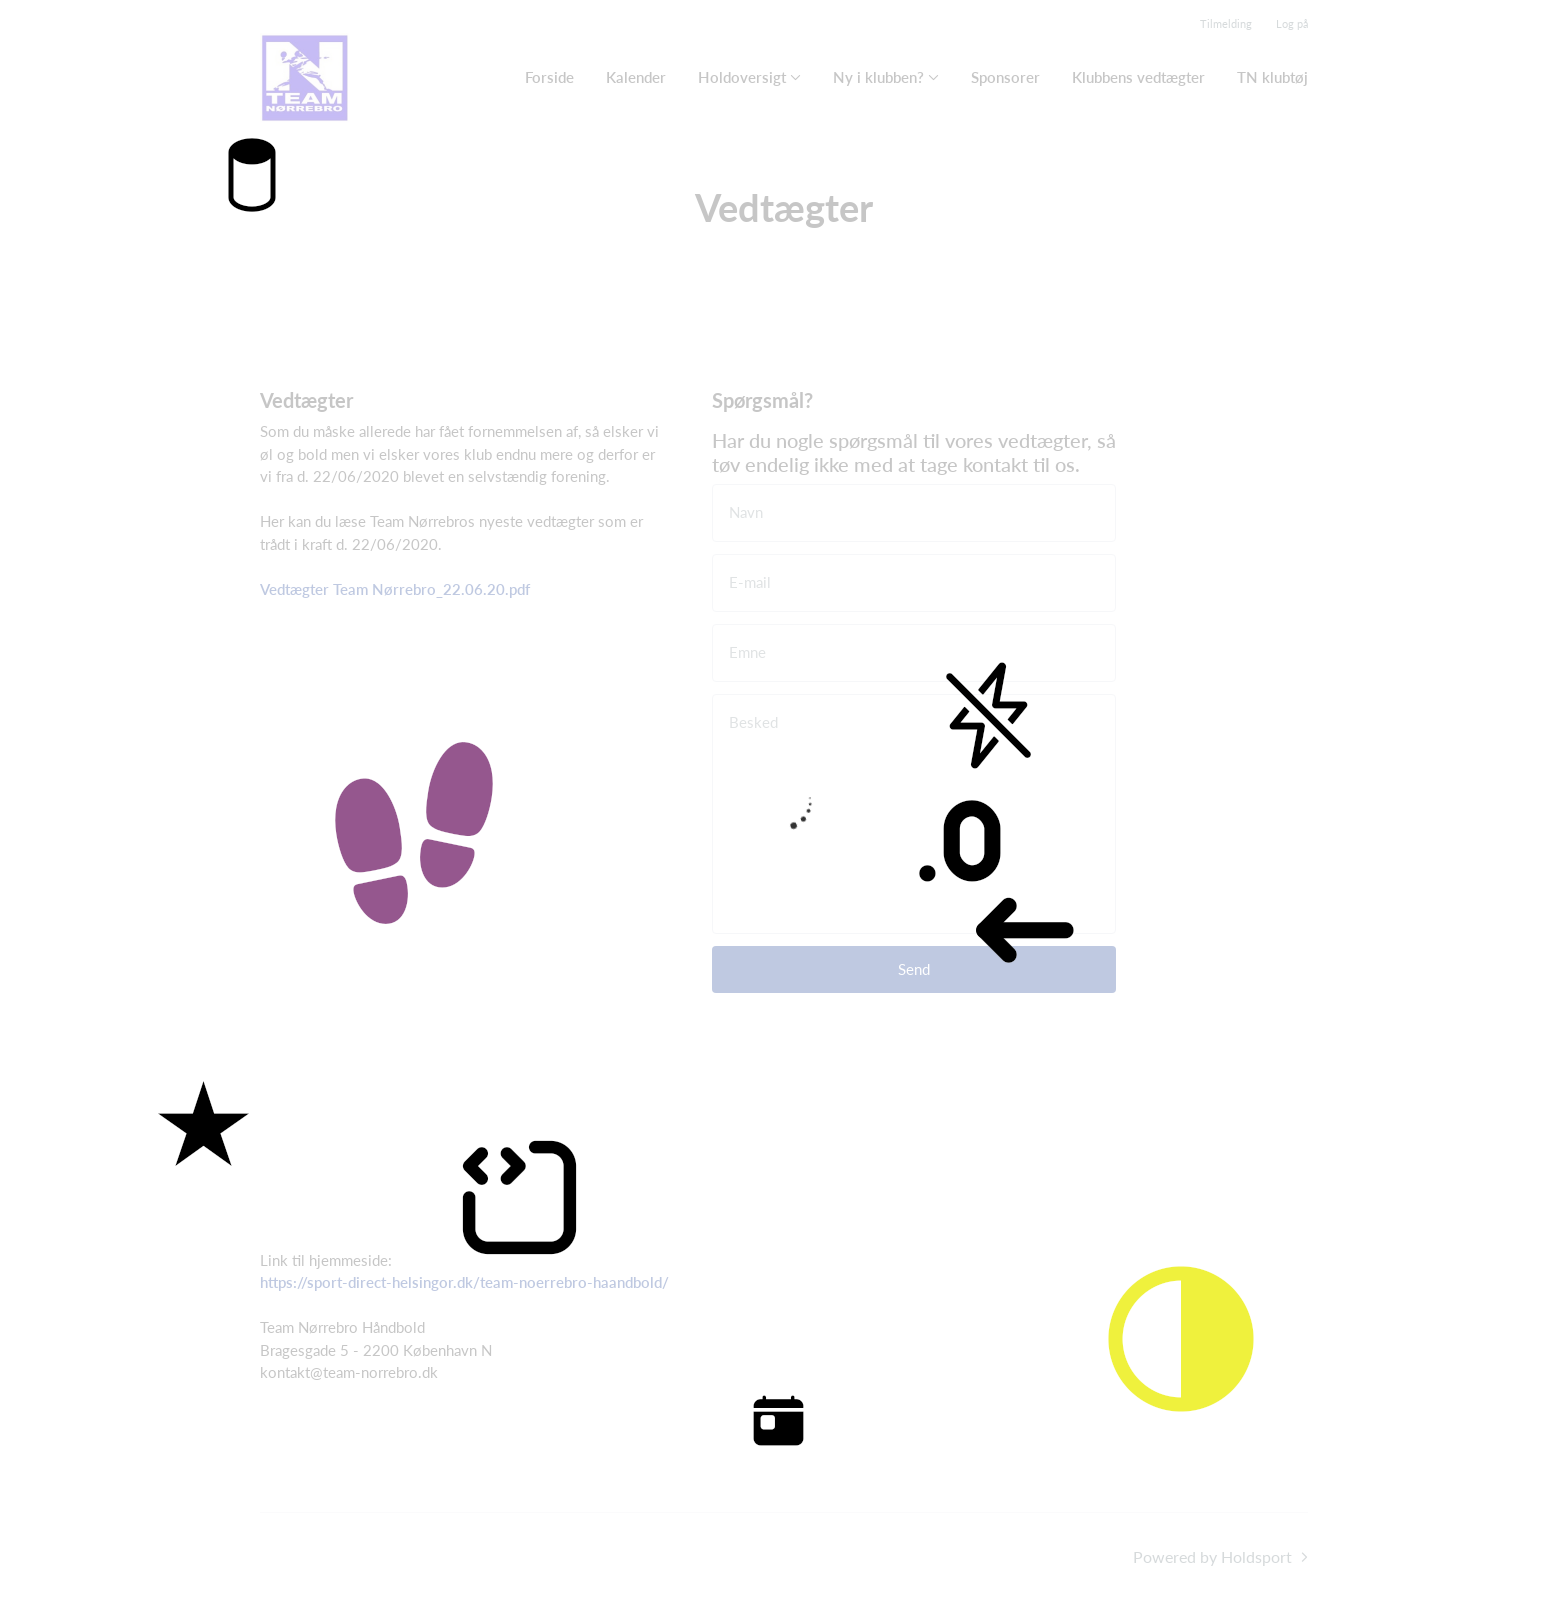  I want to click on represents a database or data storage, so click(252, 175).